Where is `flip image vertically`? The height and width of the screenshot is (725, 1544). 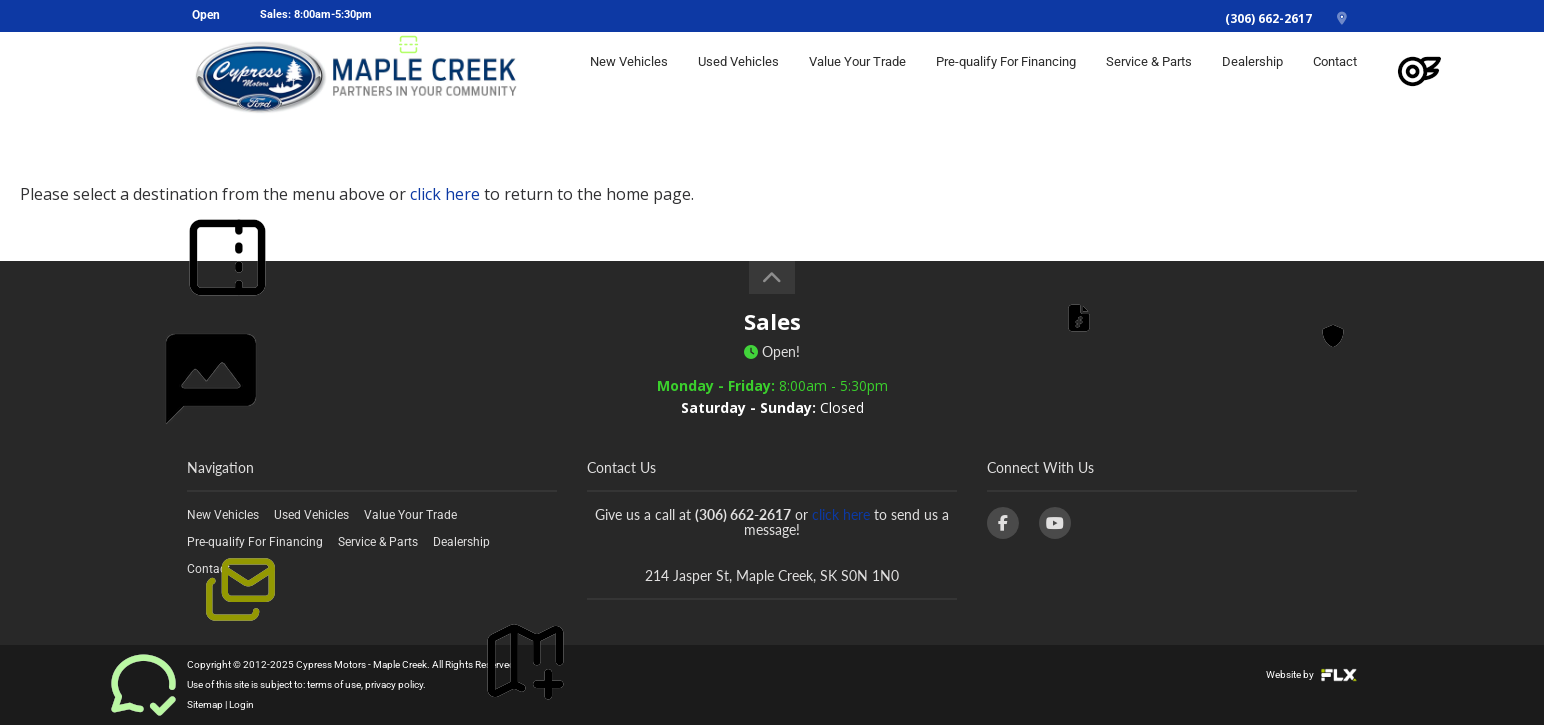 flip image vertically is located at coordinates (408, 44).